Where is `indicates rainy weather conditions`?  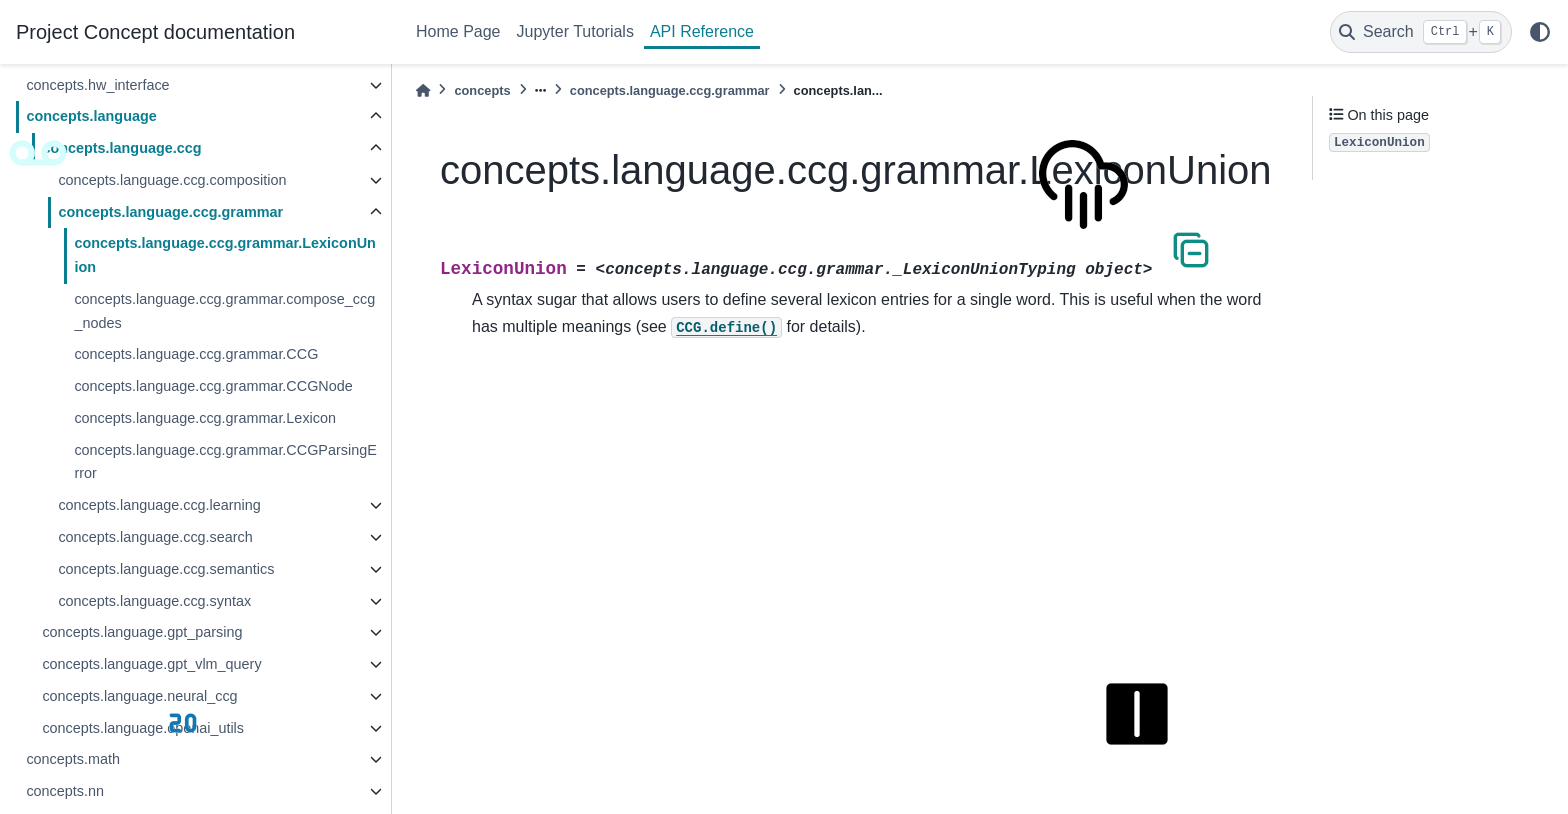 indicates rainy weather conditions is located at coordinates (1083, 184).